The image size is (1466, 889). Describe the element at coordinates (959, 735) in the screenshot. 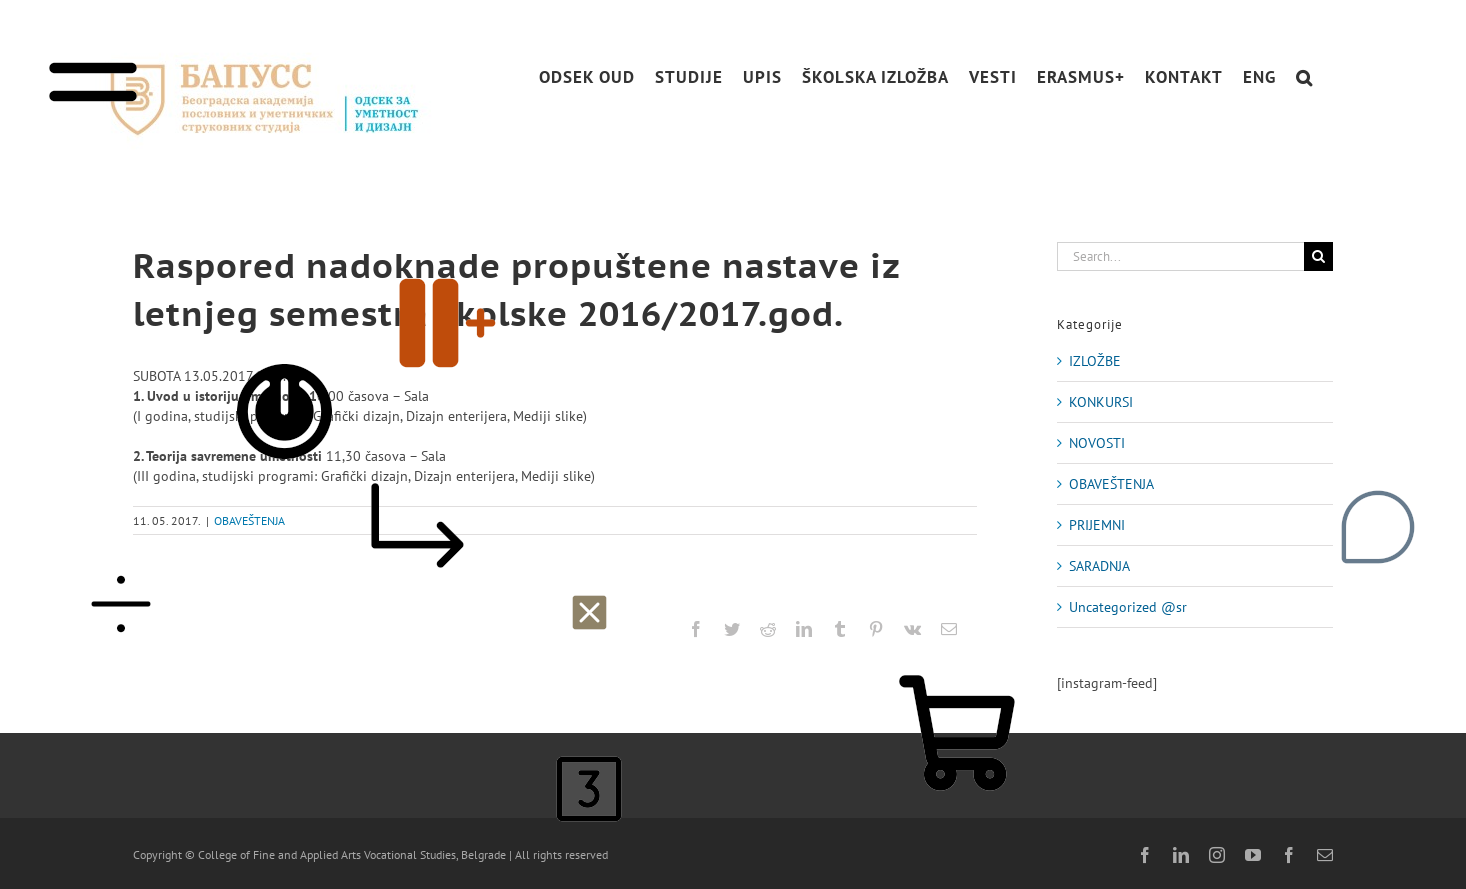

I see `view your shopping cart` at that location.